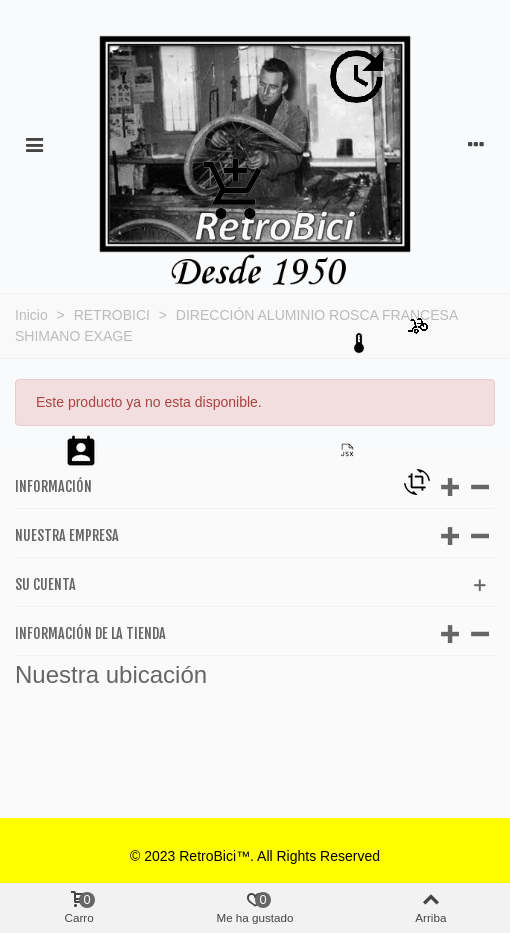 The height and width of the screenshot is (933, 510). Describe the element at coordinates (235, 190) in the screenshot. I see `add item to shopping cart` at that location.